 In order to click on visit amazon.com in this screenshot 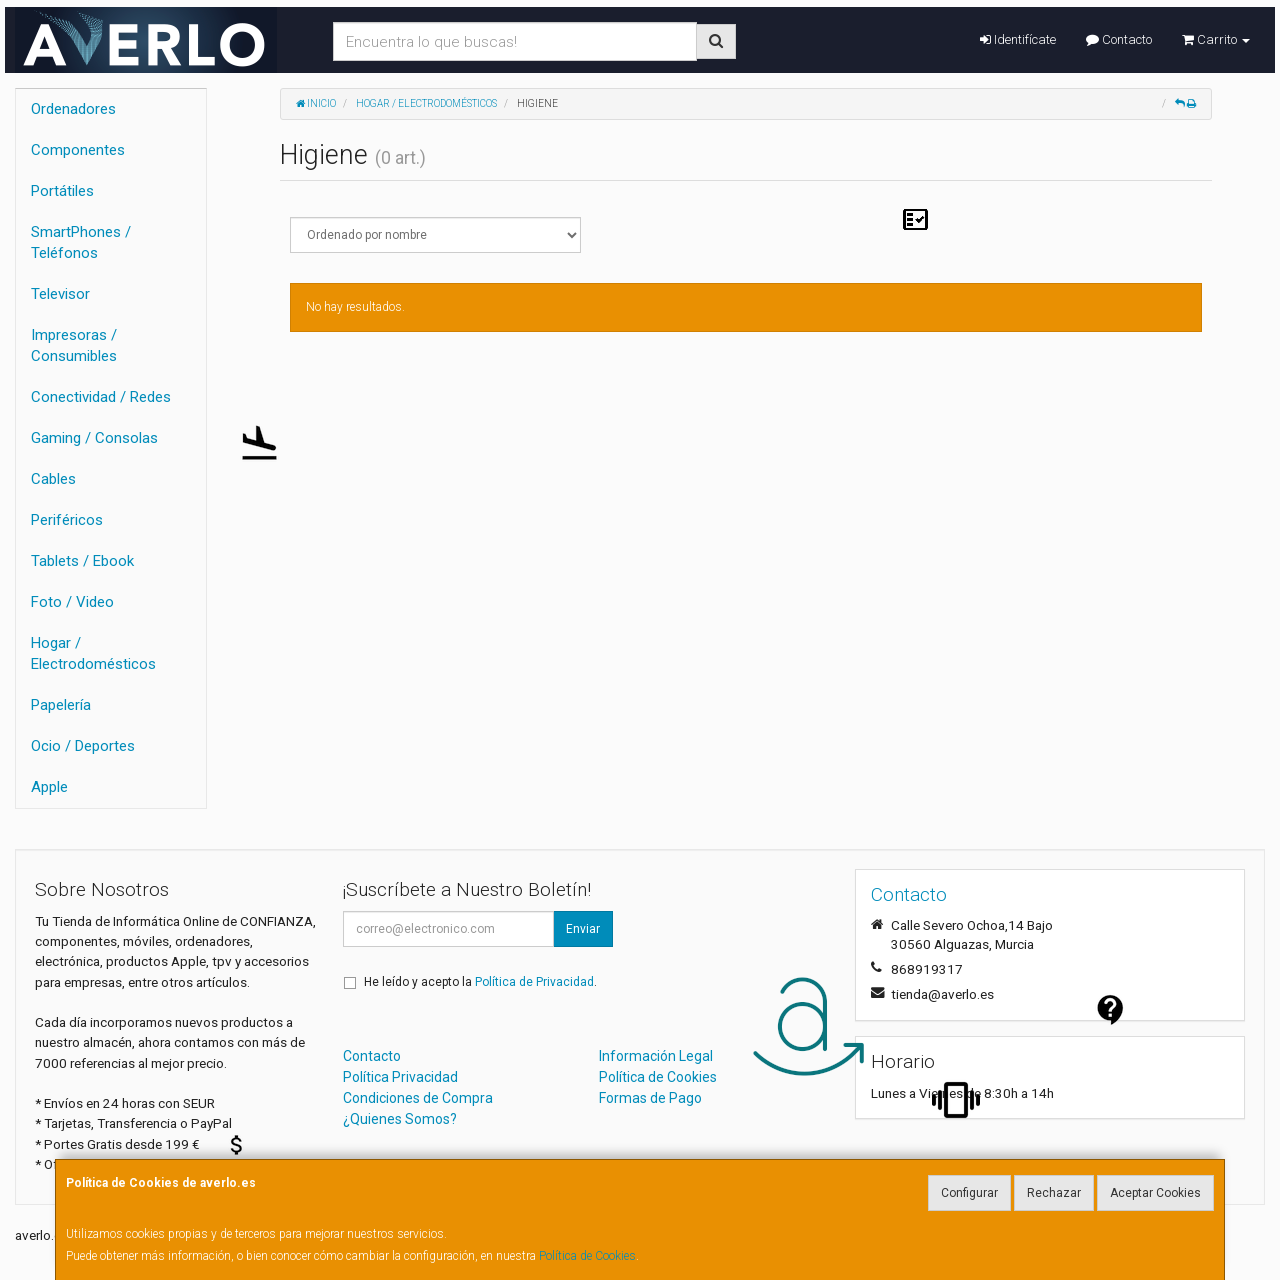, I will do `click(804, 1024)`.